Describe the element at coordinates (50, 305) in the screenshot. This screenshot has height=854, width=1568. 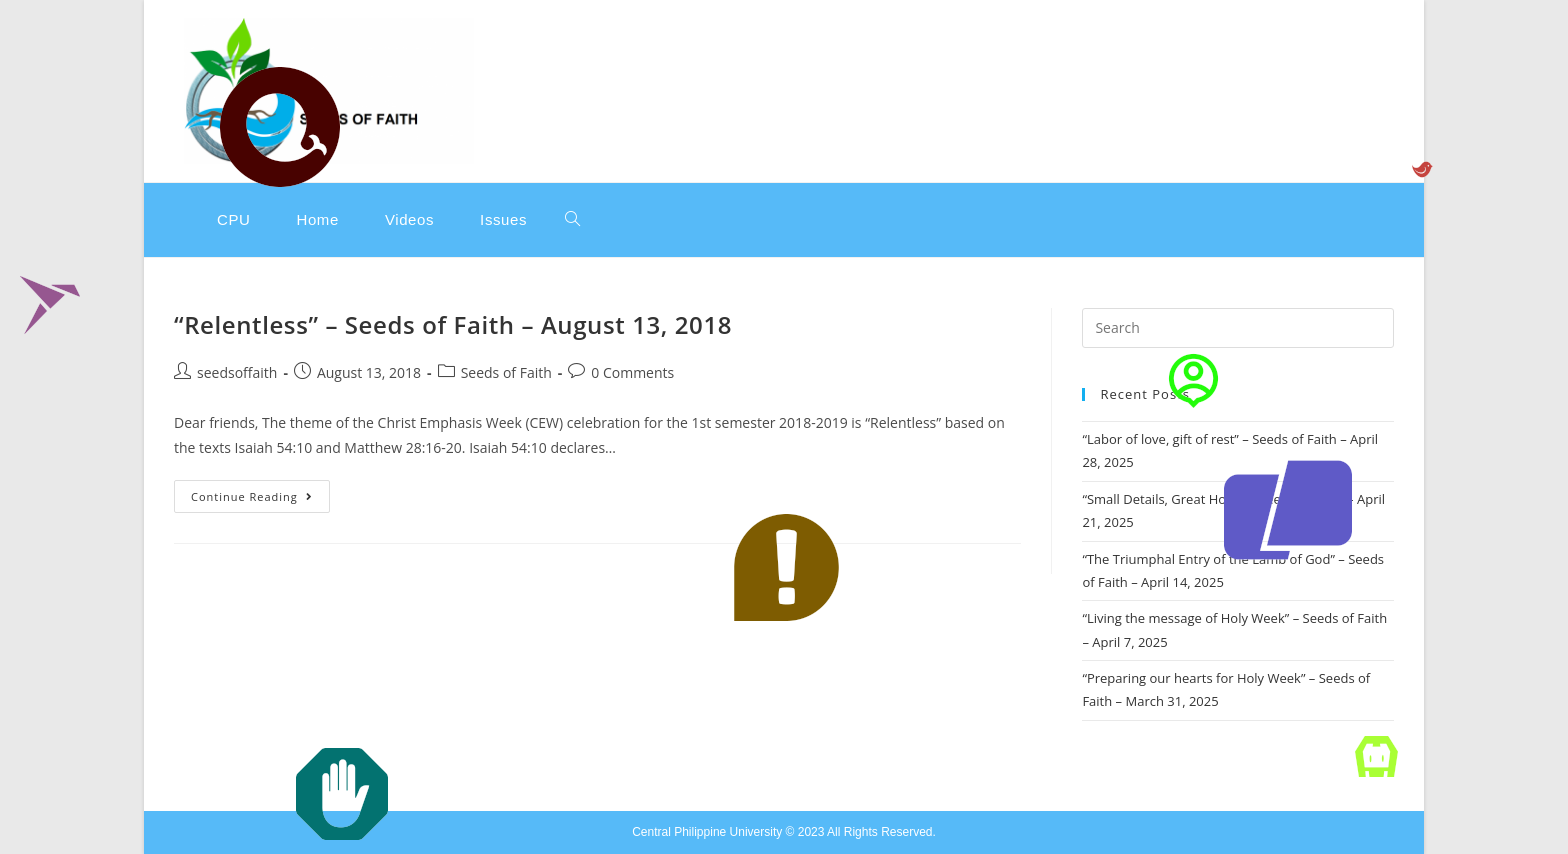
I see `open snapcraft app store` at that location.